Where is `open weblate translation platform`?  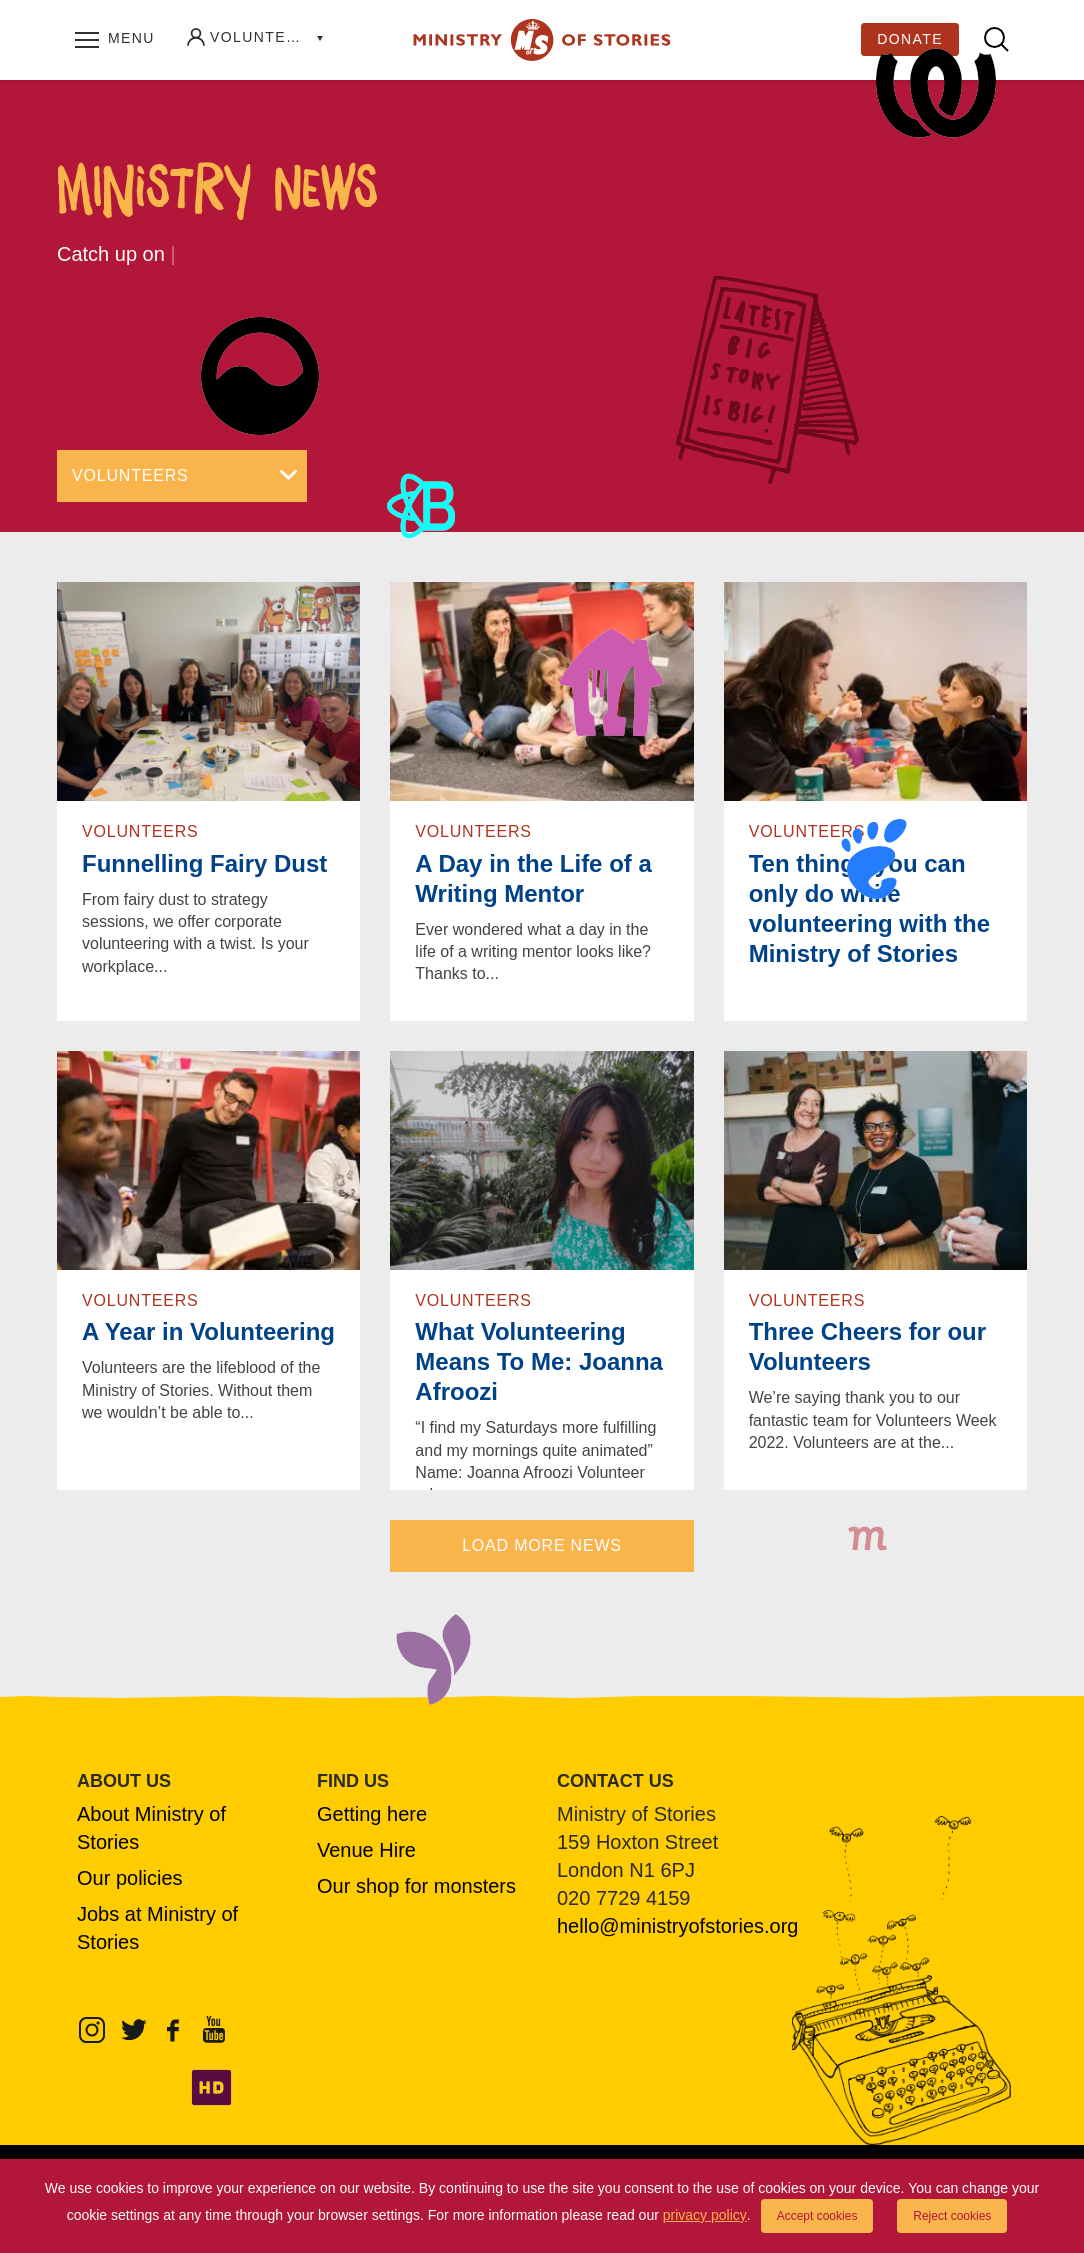
open weblate translation platform is located at coordinates (936, 93).